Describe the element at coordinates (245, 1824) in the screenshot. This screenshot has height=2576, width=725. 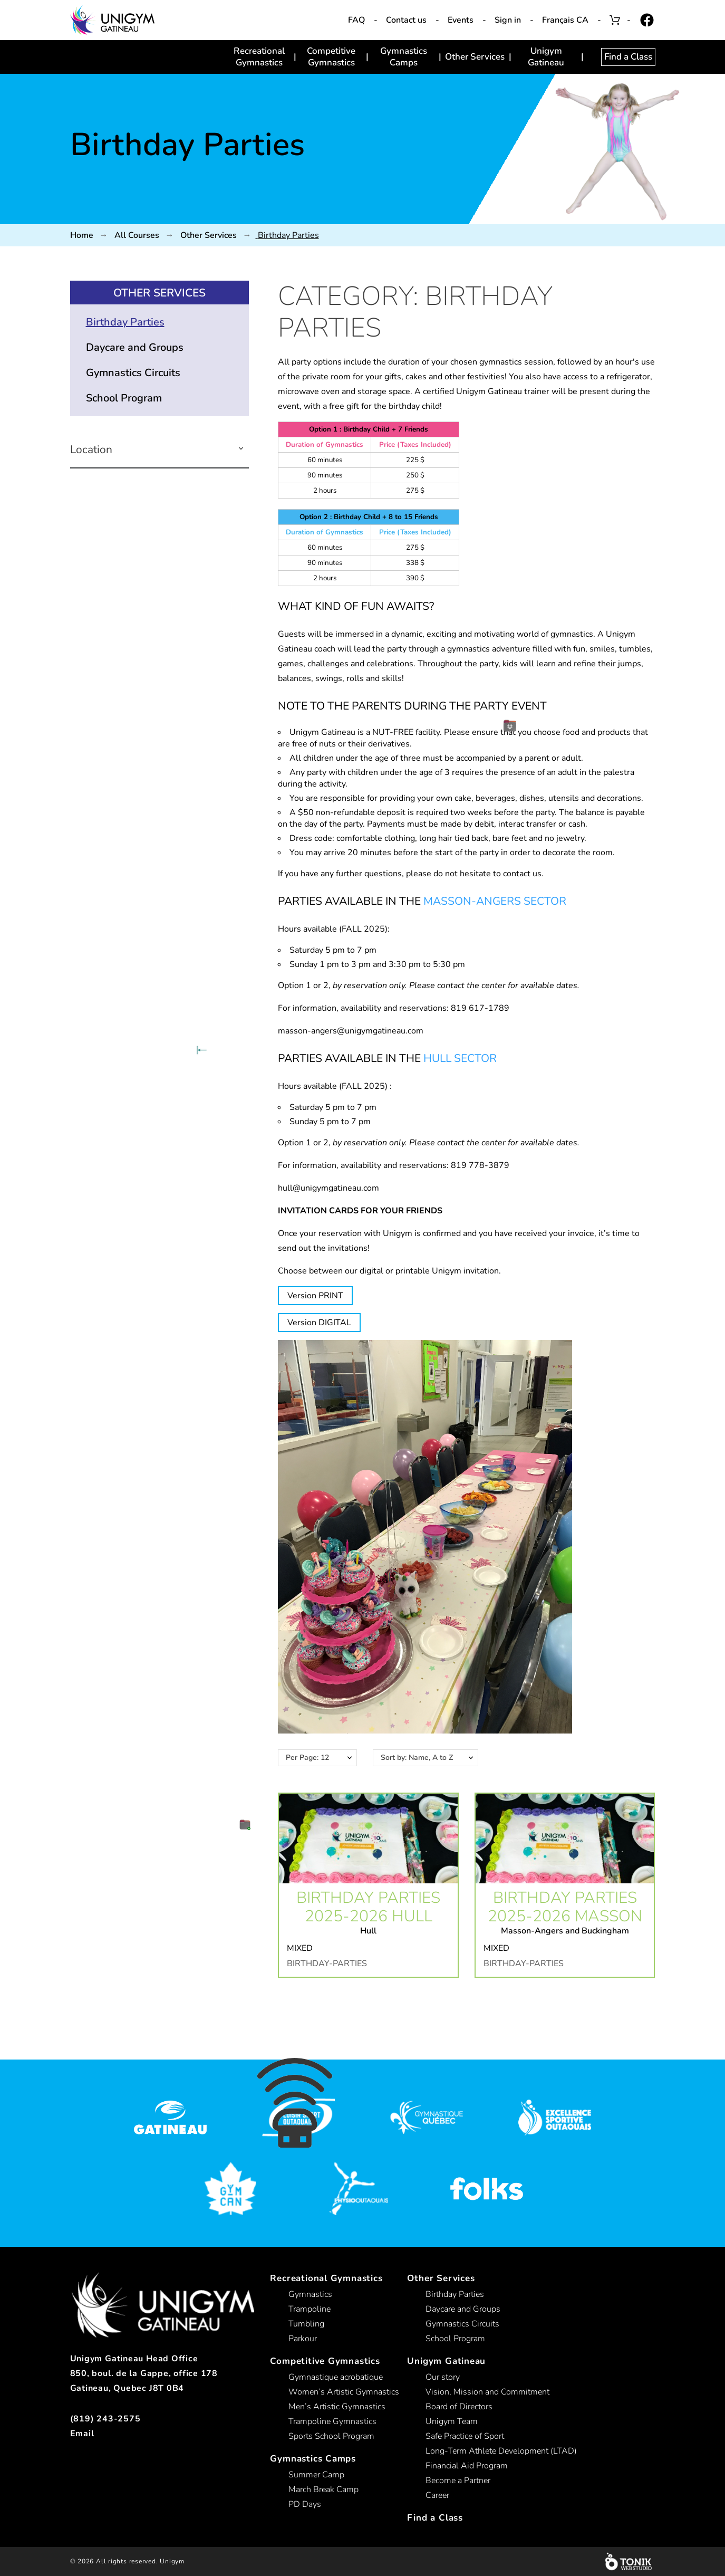
I see `create a new folder` at that location.